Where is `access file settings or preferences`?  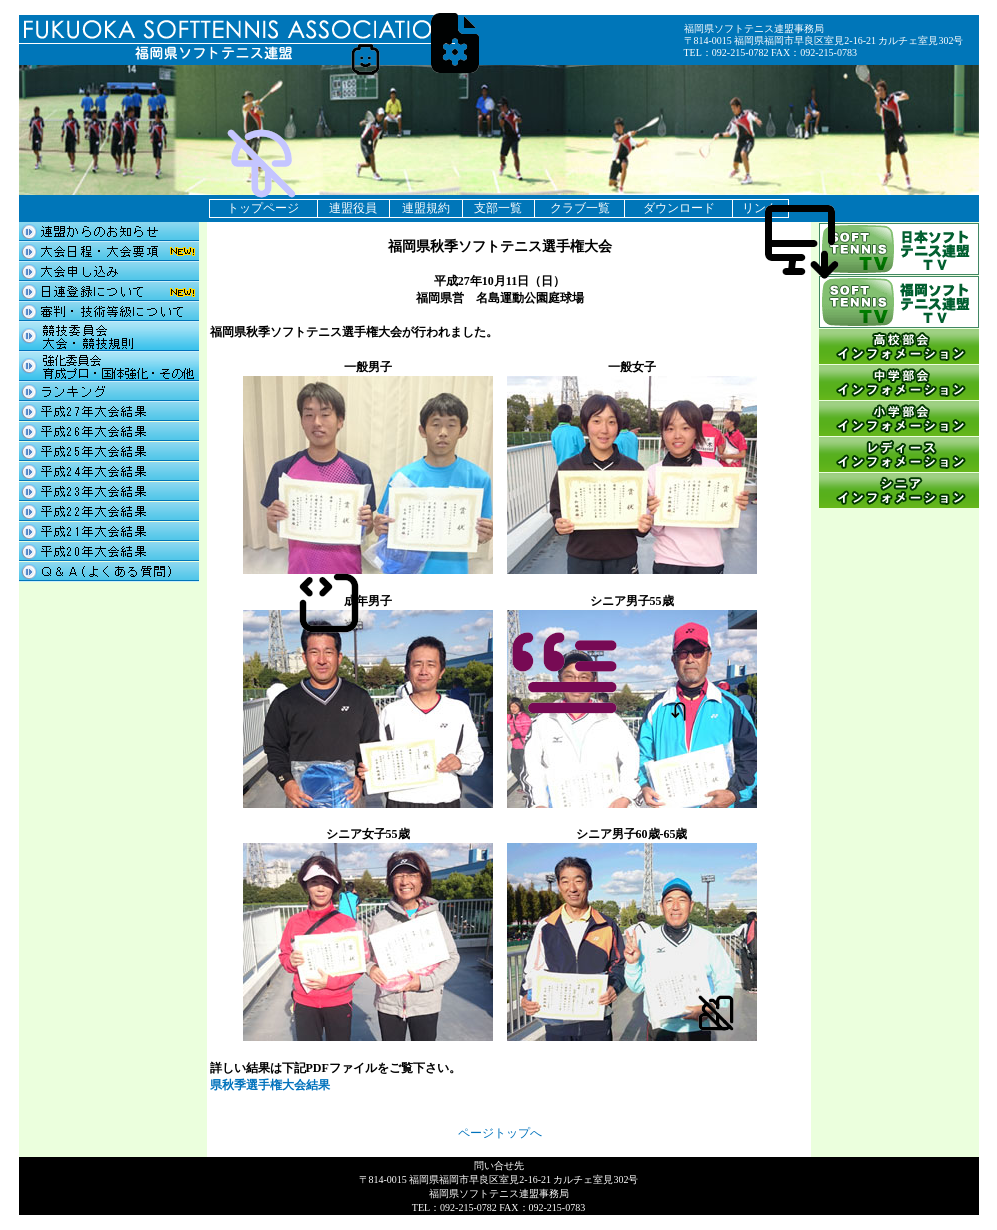 access file settings or preferences is located at coordinates (455, 43).